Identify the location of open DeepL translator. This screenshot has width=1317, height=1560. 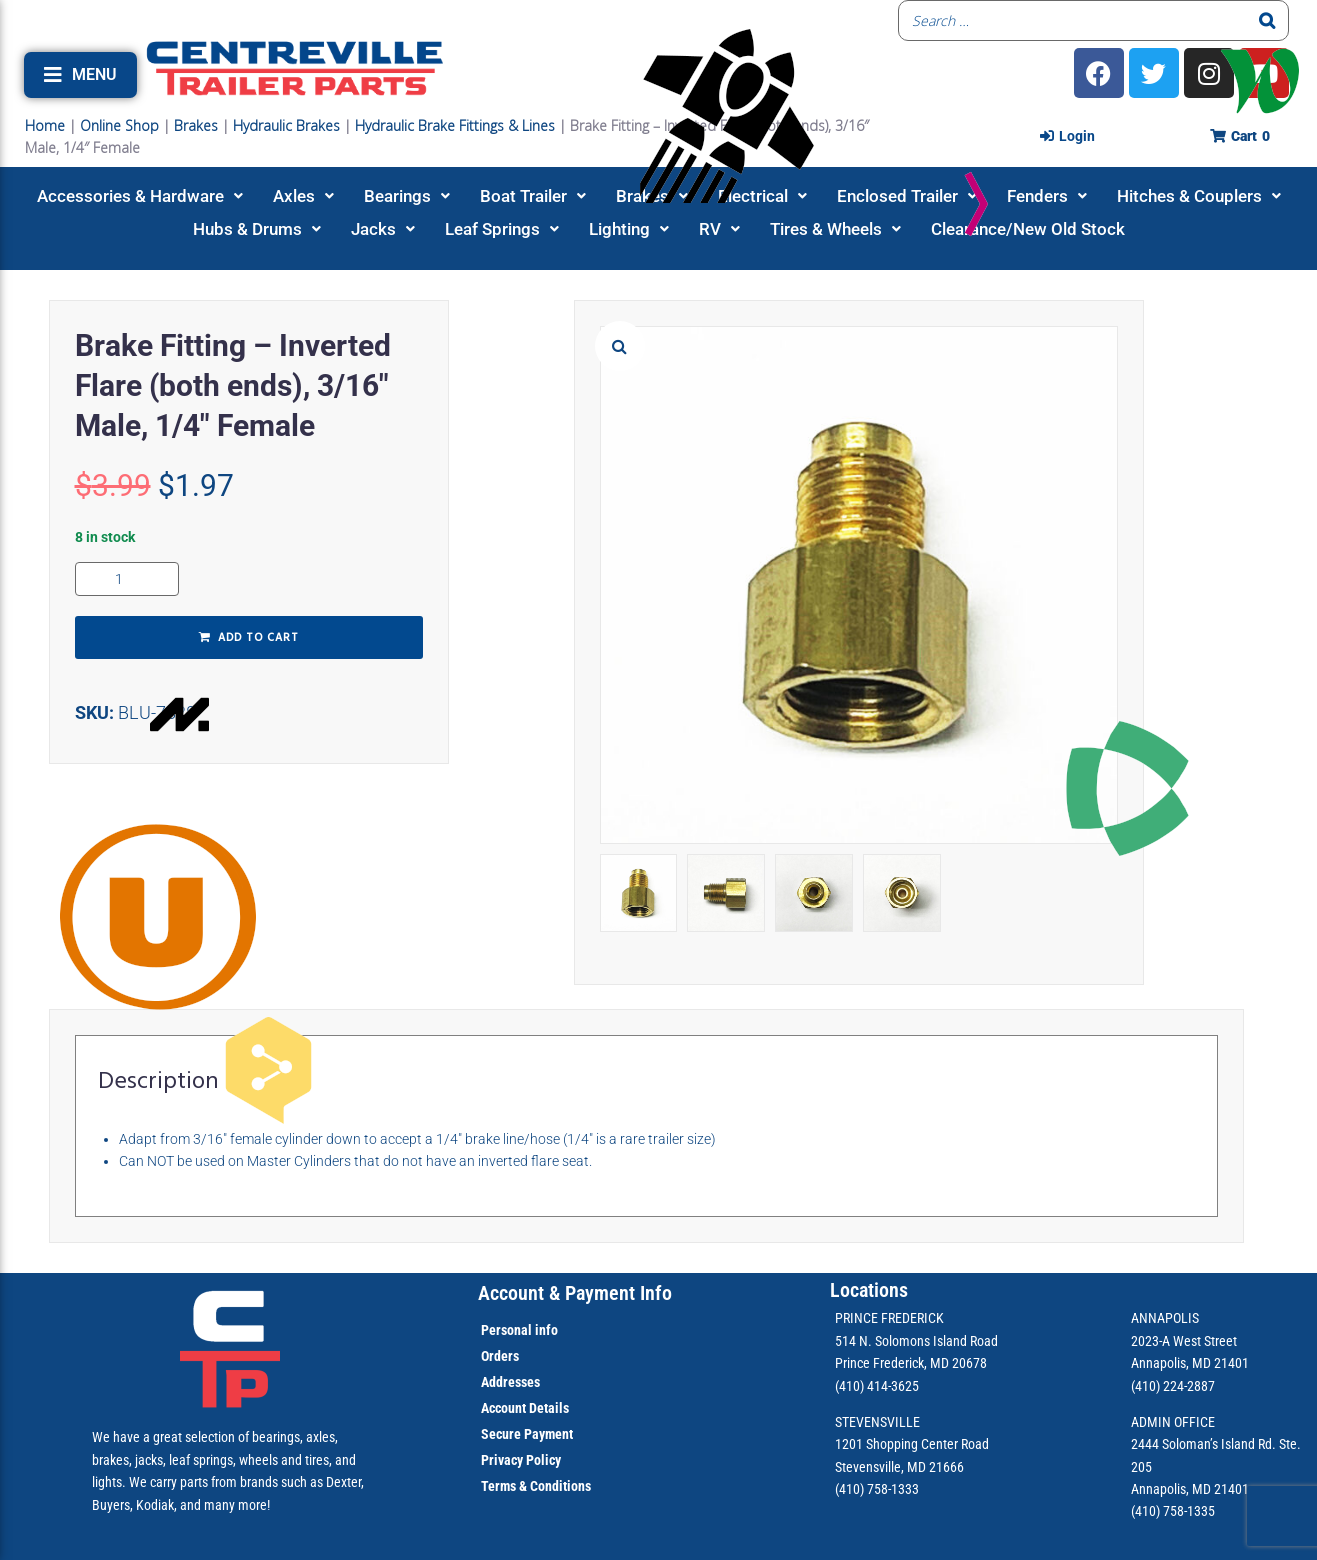
(268, 1070).